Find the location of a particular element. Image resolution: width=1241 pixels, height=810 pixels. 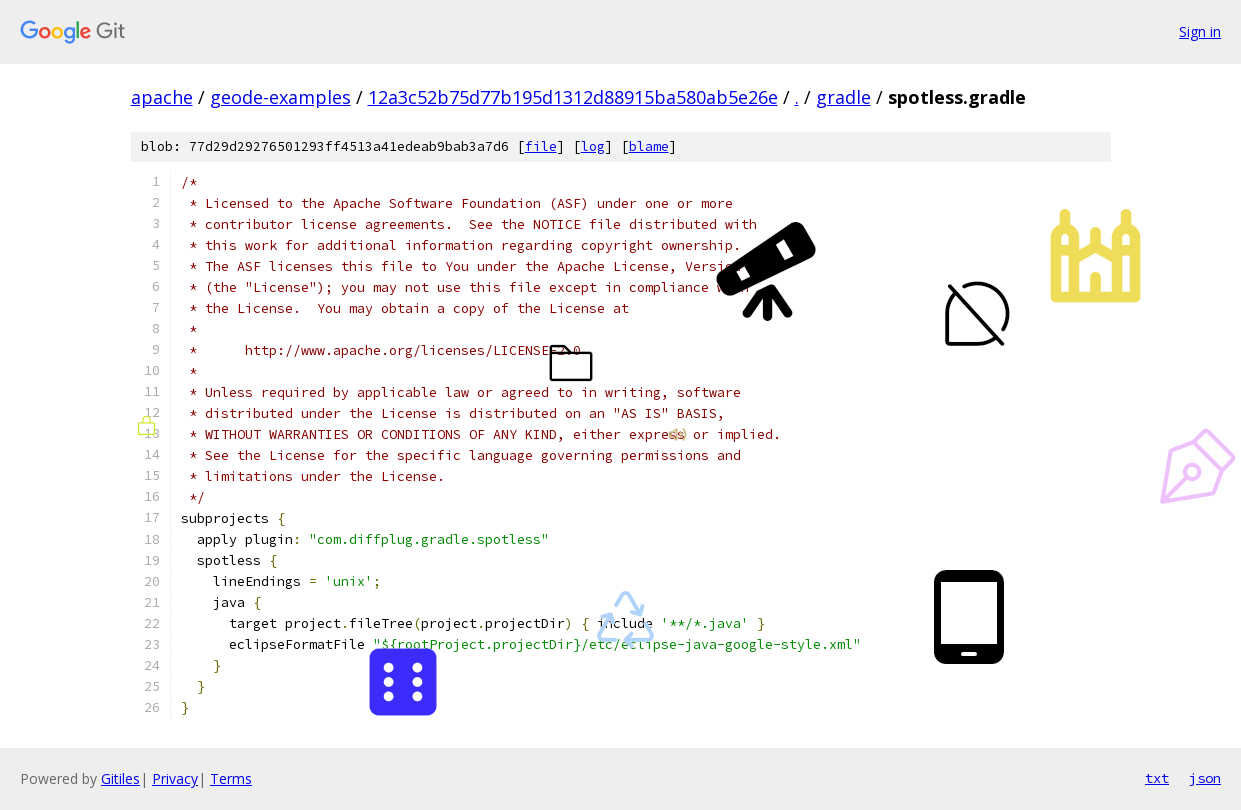

access drawing or illustration tools is located at coordinates (1193, 470).